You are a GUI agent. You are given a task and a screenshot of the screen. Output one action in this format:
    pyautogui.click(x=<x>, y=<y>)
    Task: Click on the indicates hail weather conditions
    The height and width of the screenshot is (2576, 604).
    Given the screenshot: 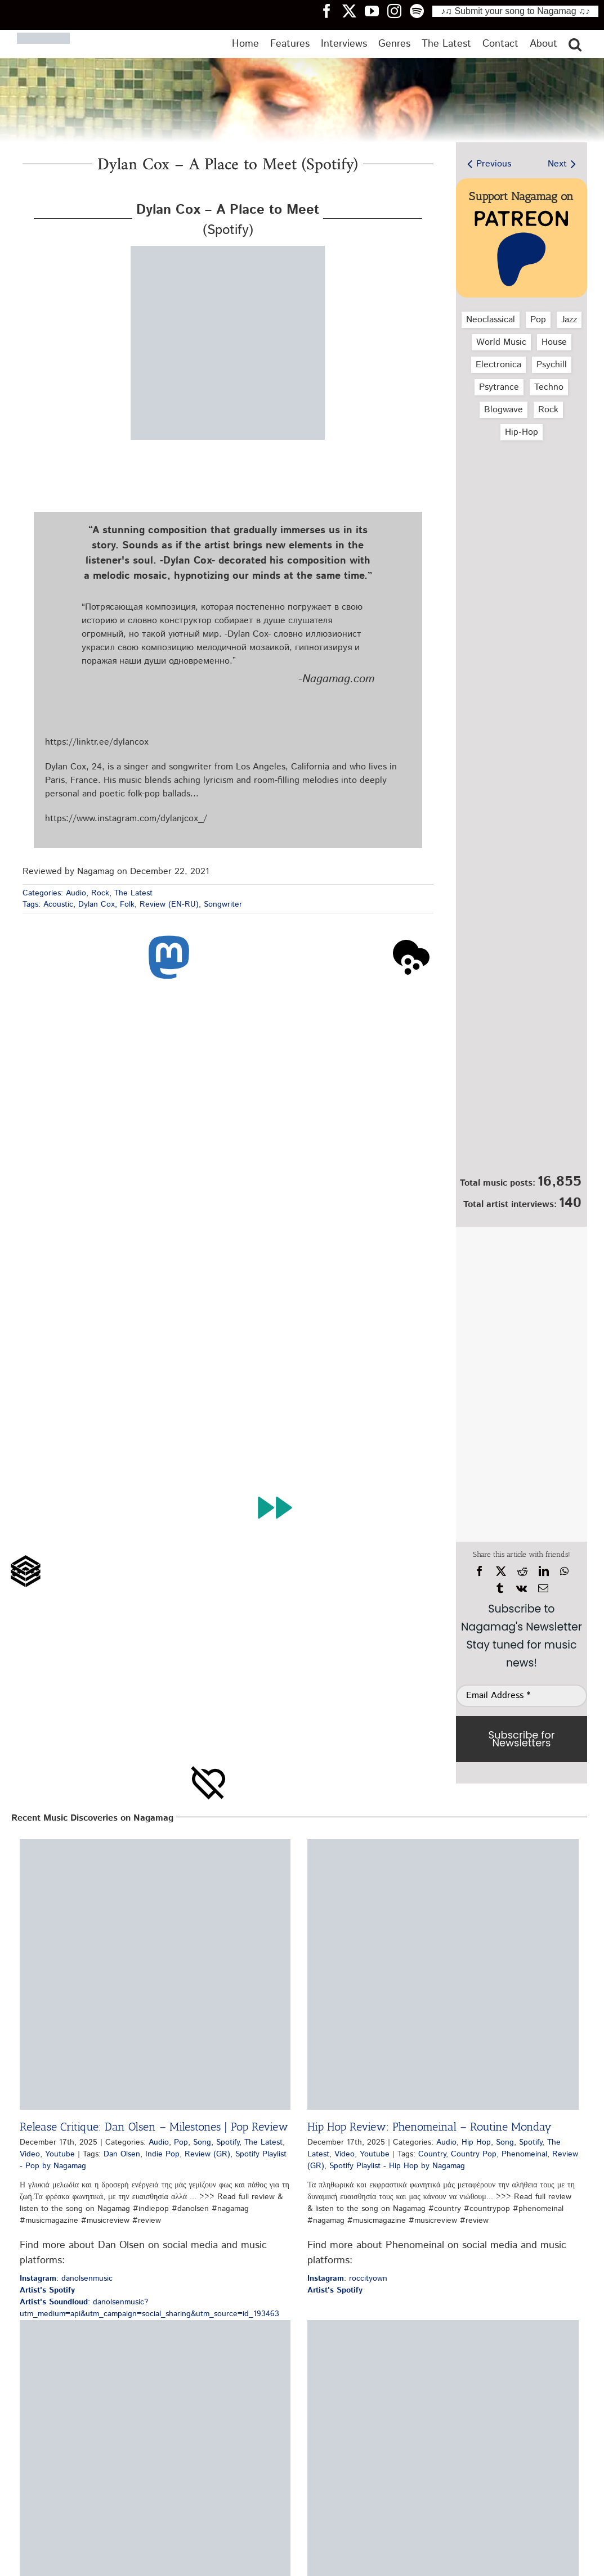 What is the action you would take?
    pyautogui.click(x=411, y=956)
    